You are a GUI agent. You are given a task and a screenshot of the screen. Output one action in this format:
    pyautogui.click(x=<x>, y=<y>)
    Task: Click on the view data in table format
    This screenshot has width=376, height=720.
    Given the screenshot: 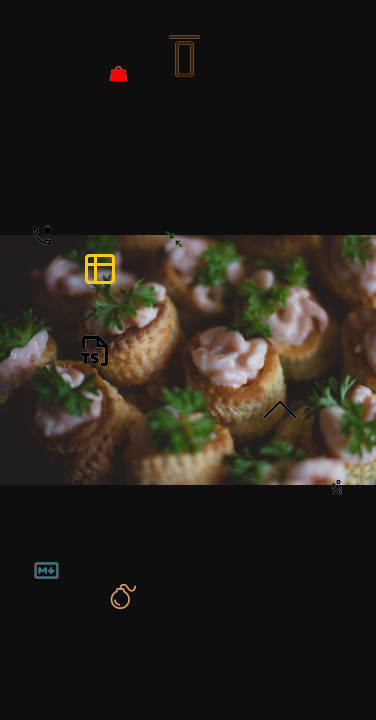 What is the action you would take?
    pyautogui.click(x=100, y=269)
    